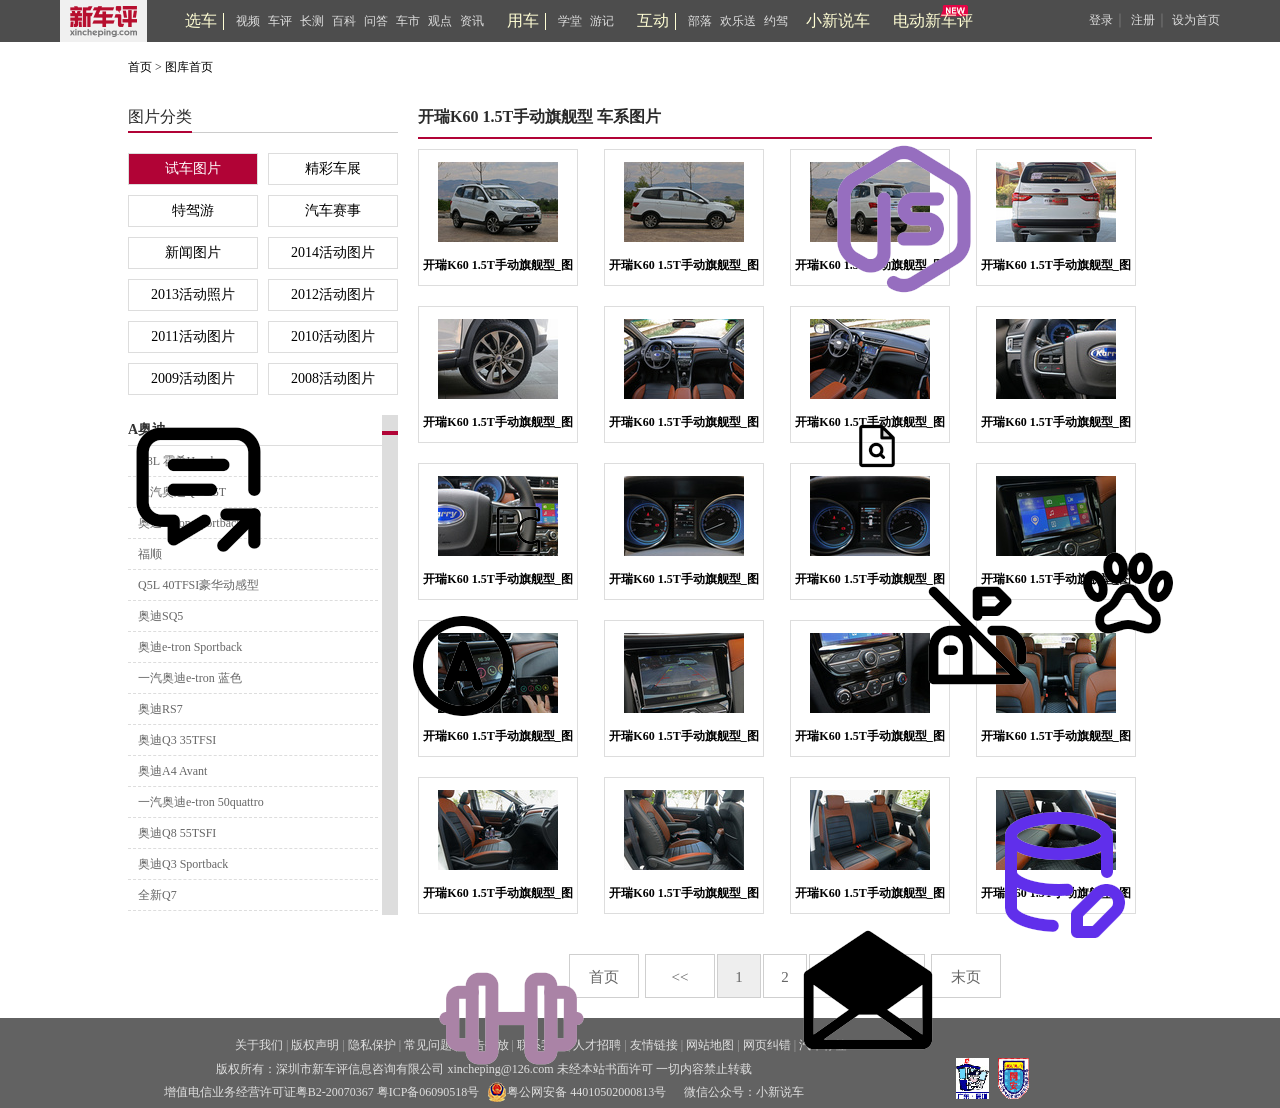 The width and height of the screenshot is (1280, 1108). What do you see at coordinates (198, 483) in the screenshot?
I see `share a message or conversation` at bounding box center [198, 483].